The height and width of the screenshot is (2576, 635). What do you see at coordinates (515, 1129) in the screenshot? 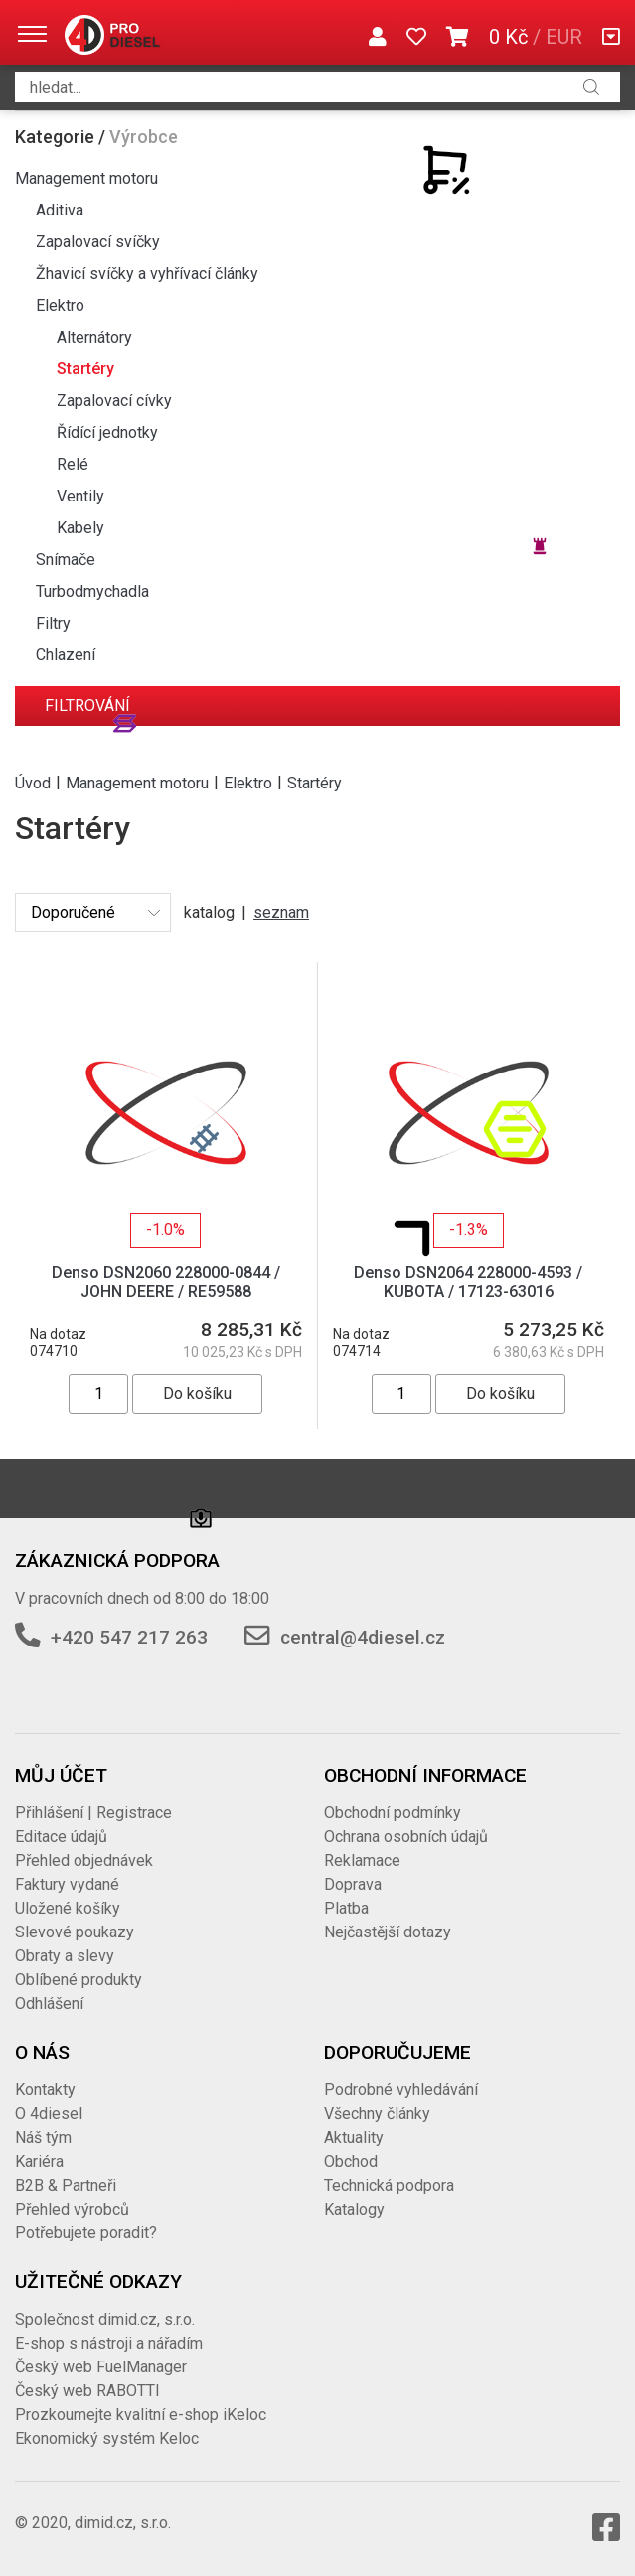
I see `open the Bumble dating app` at bounding box center [515, 1129].